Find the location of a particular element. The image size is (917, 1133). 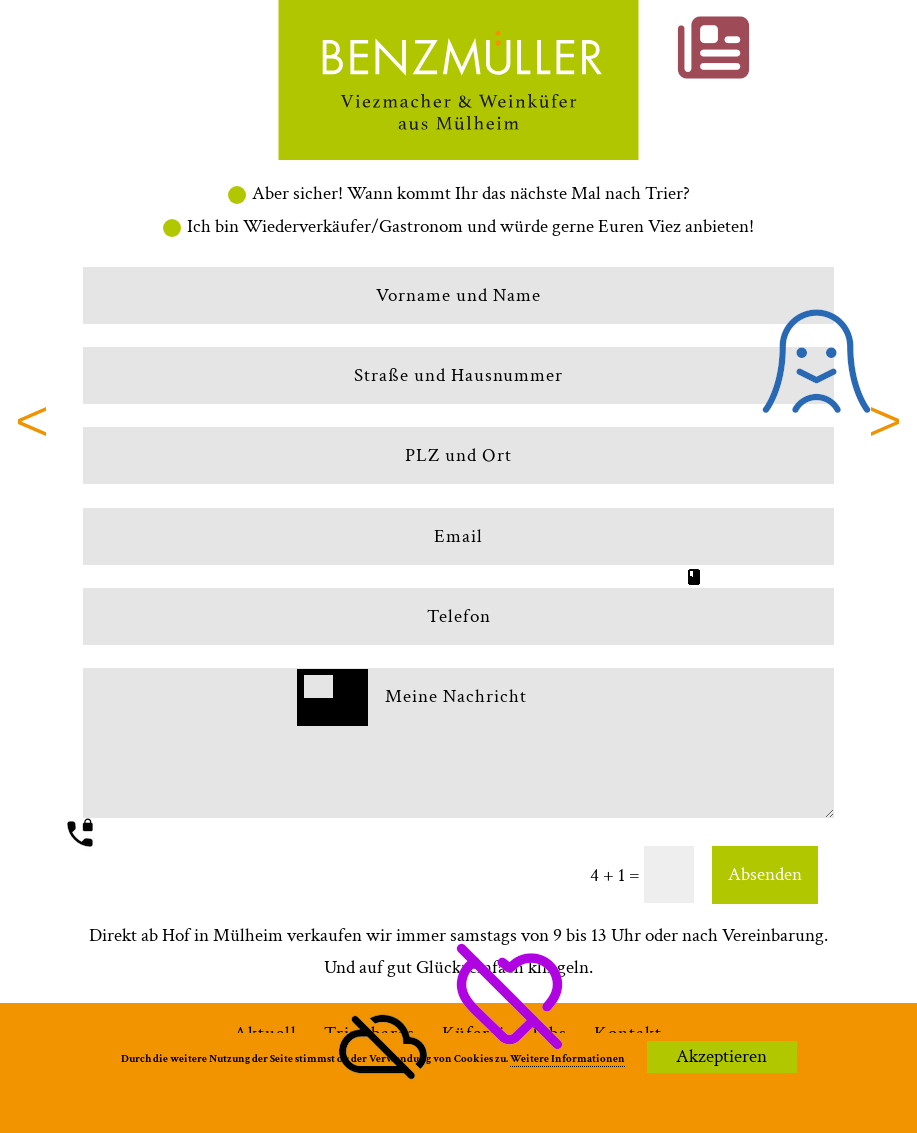

indicates phone or call features are locked is located at coordinates (80, 834).